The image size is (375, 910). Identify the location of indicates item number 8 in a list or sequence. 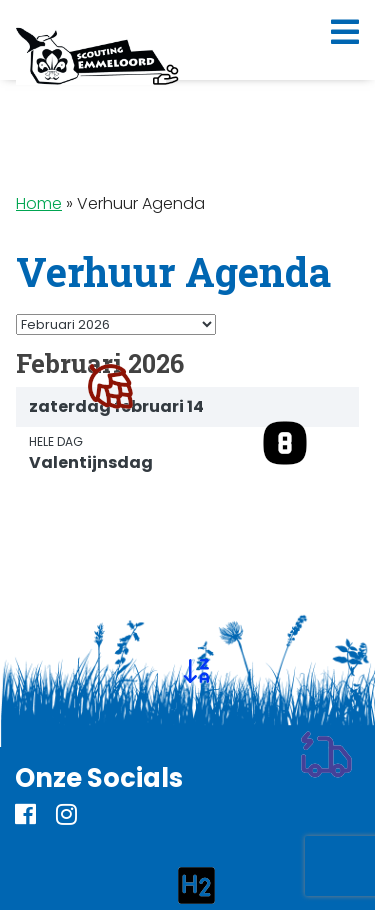
(285, 443).